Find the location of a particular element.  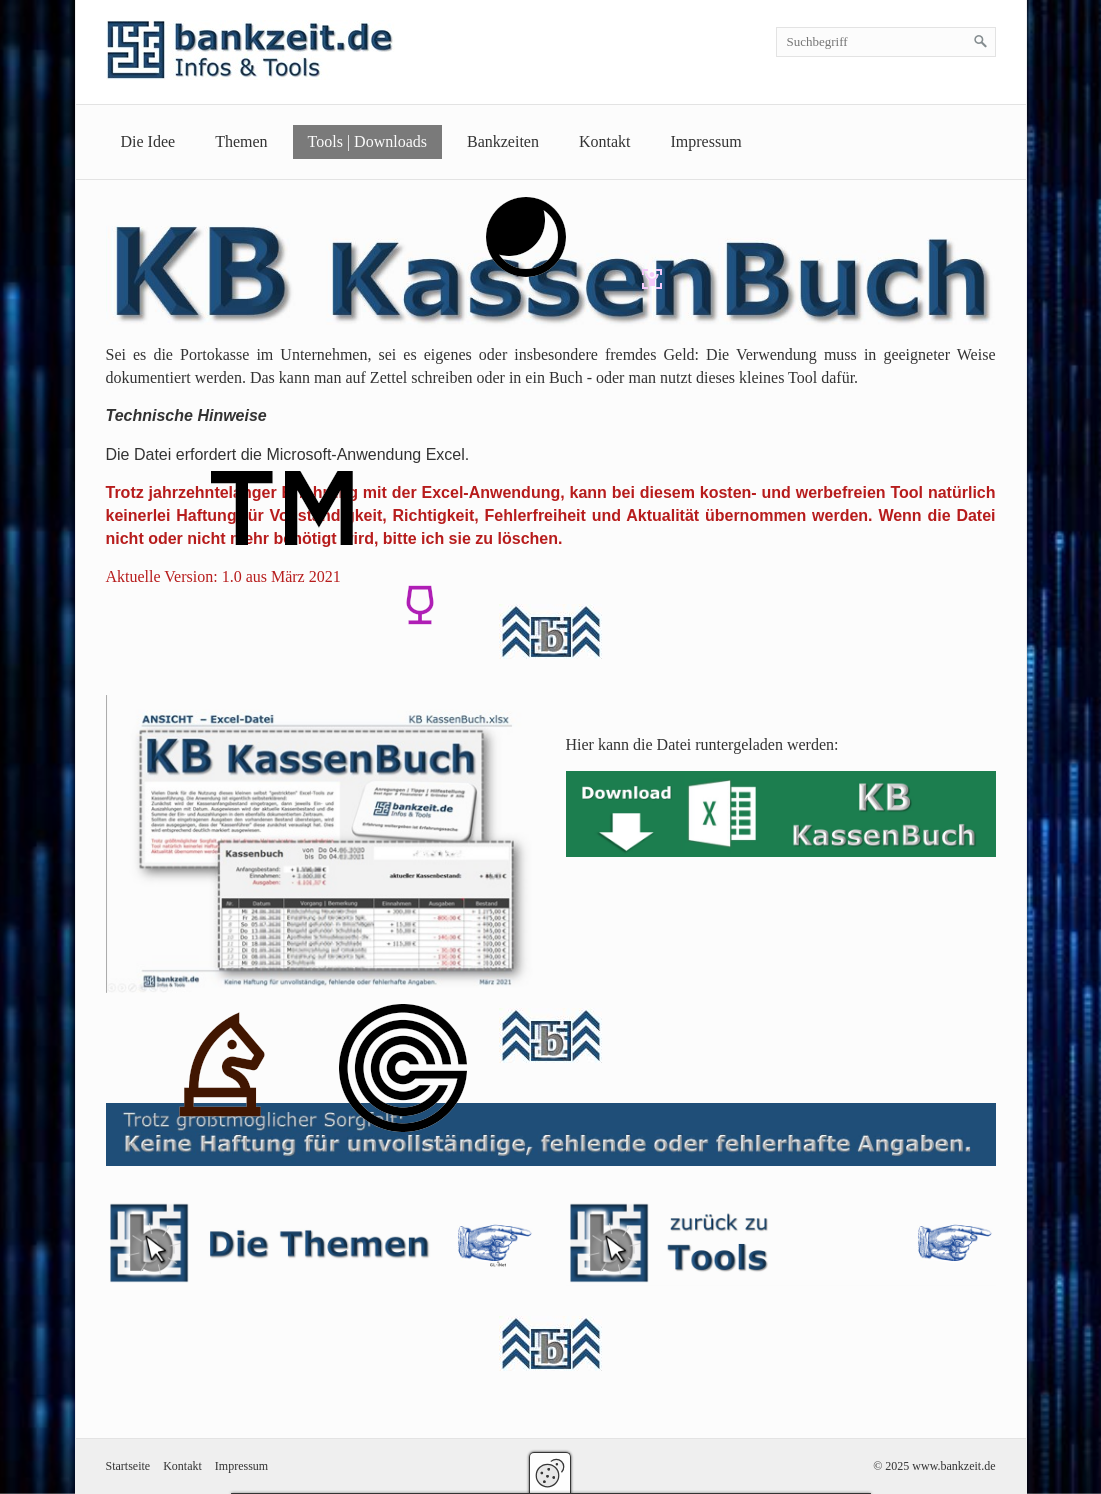

GL.iNet company logo is located at coordinates (498, 1264).